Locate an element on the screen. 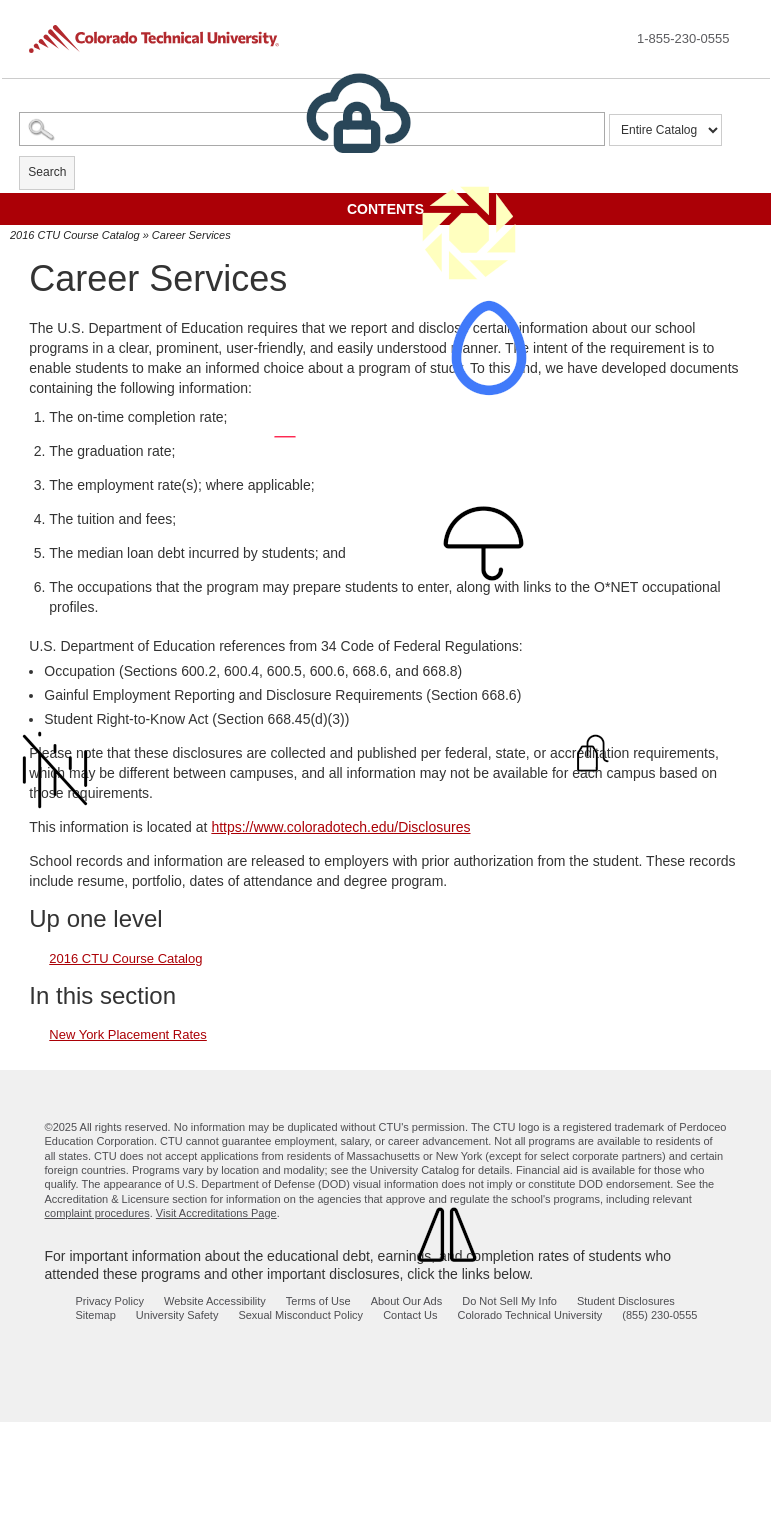 The width and height of the screenshot is (771, 1515). adjust camera aperture settings is located at coordinates (469, 233).